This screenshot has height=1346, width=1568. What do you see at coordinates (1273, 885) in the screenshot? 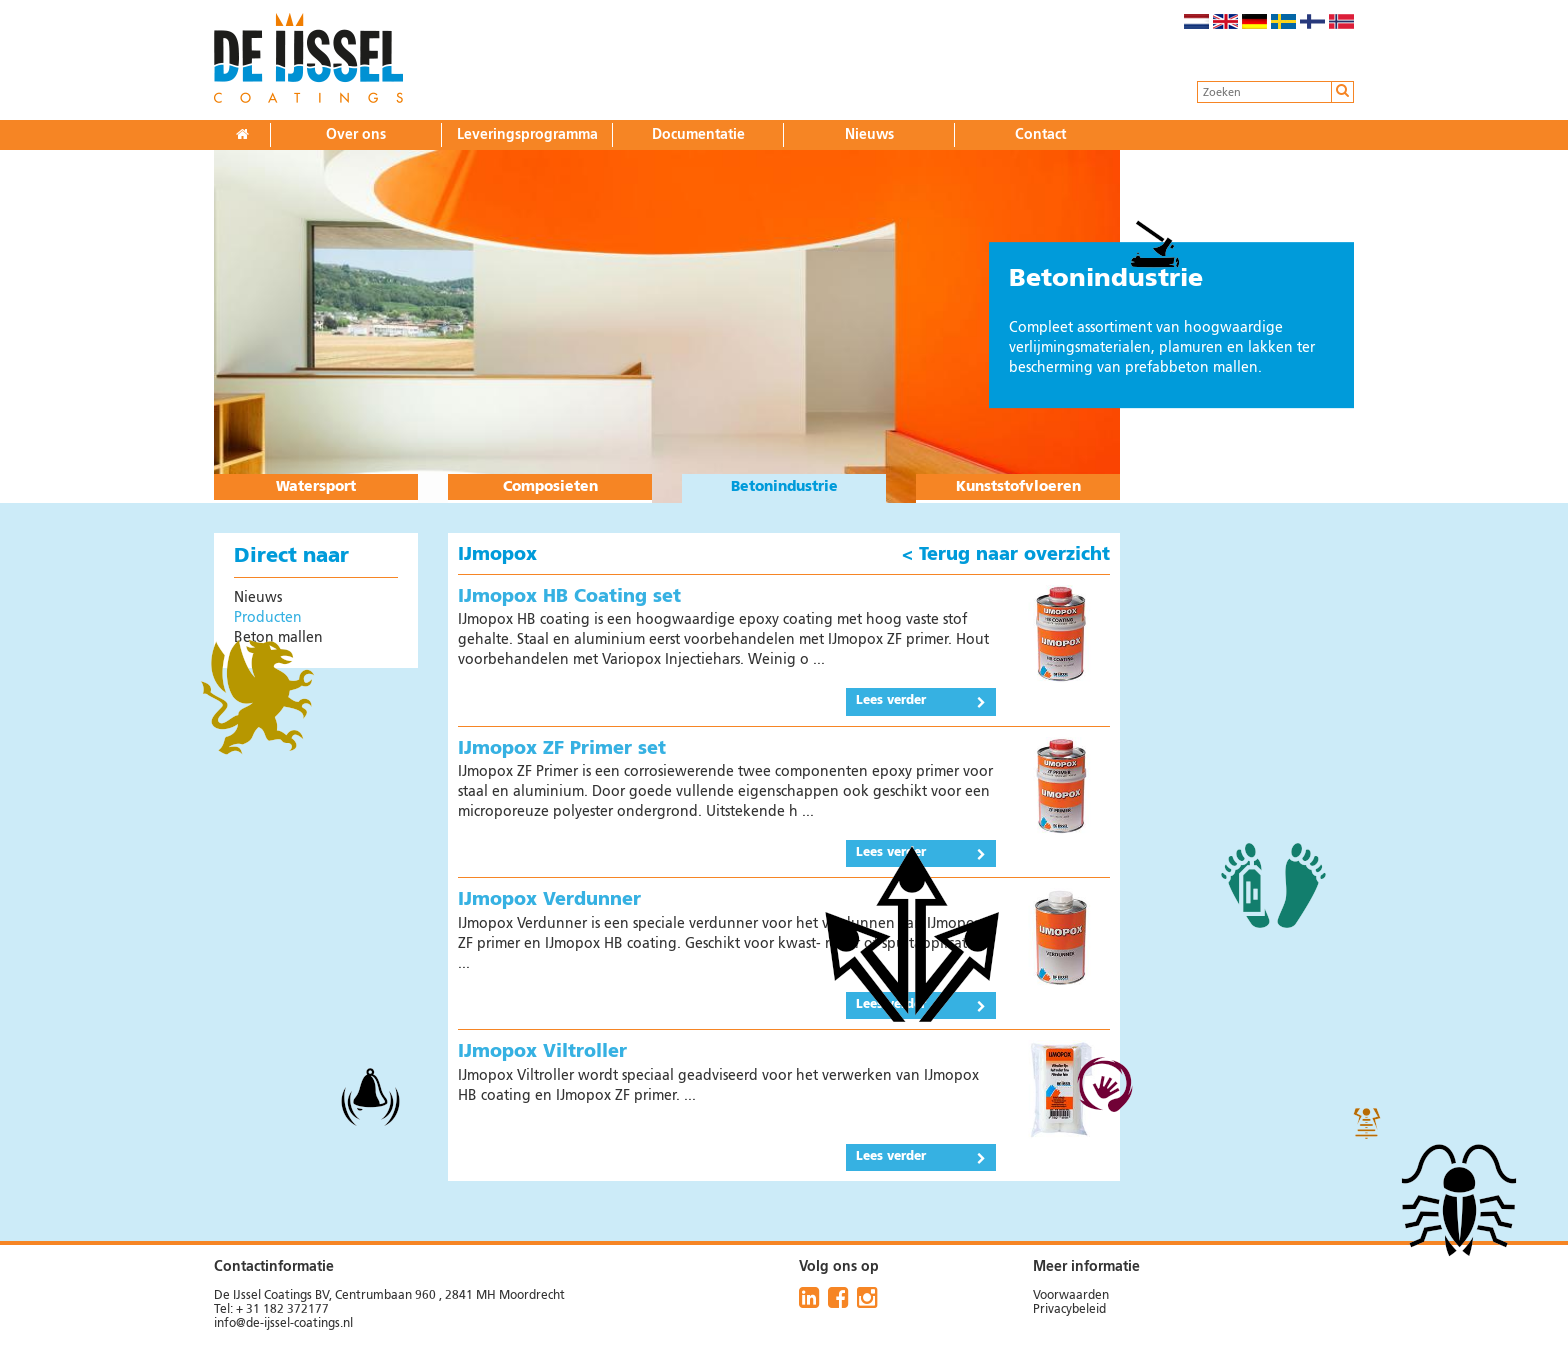
I see `indicates deceased character or death state` at bounding box center [1273, 885].